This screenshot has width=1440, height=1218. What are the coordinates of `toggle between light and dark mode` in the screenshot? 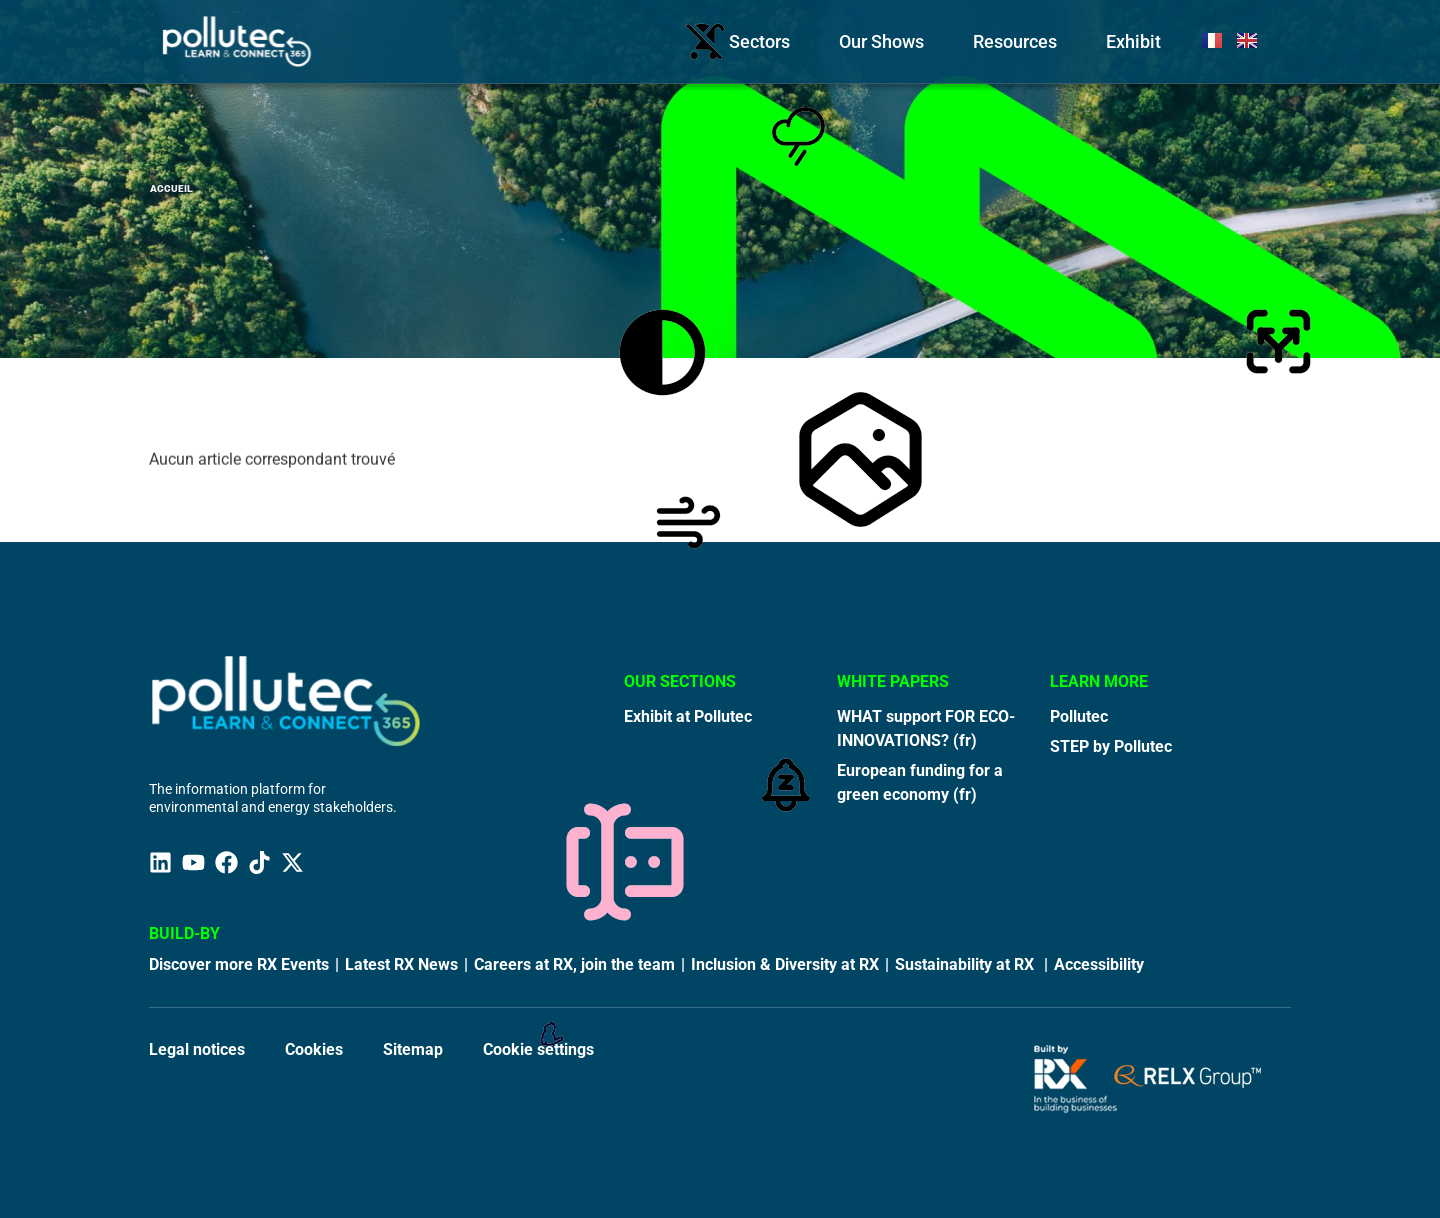 It's located at (662, 352).